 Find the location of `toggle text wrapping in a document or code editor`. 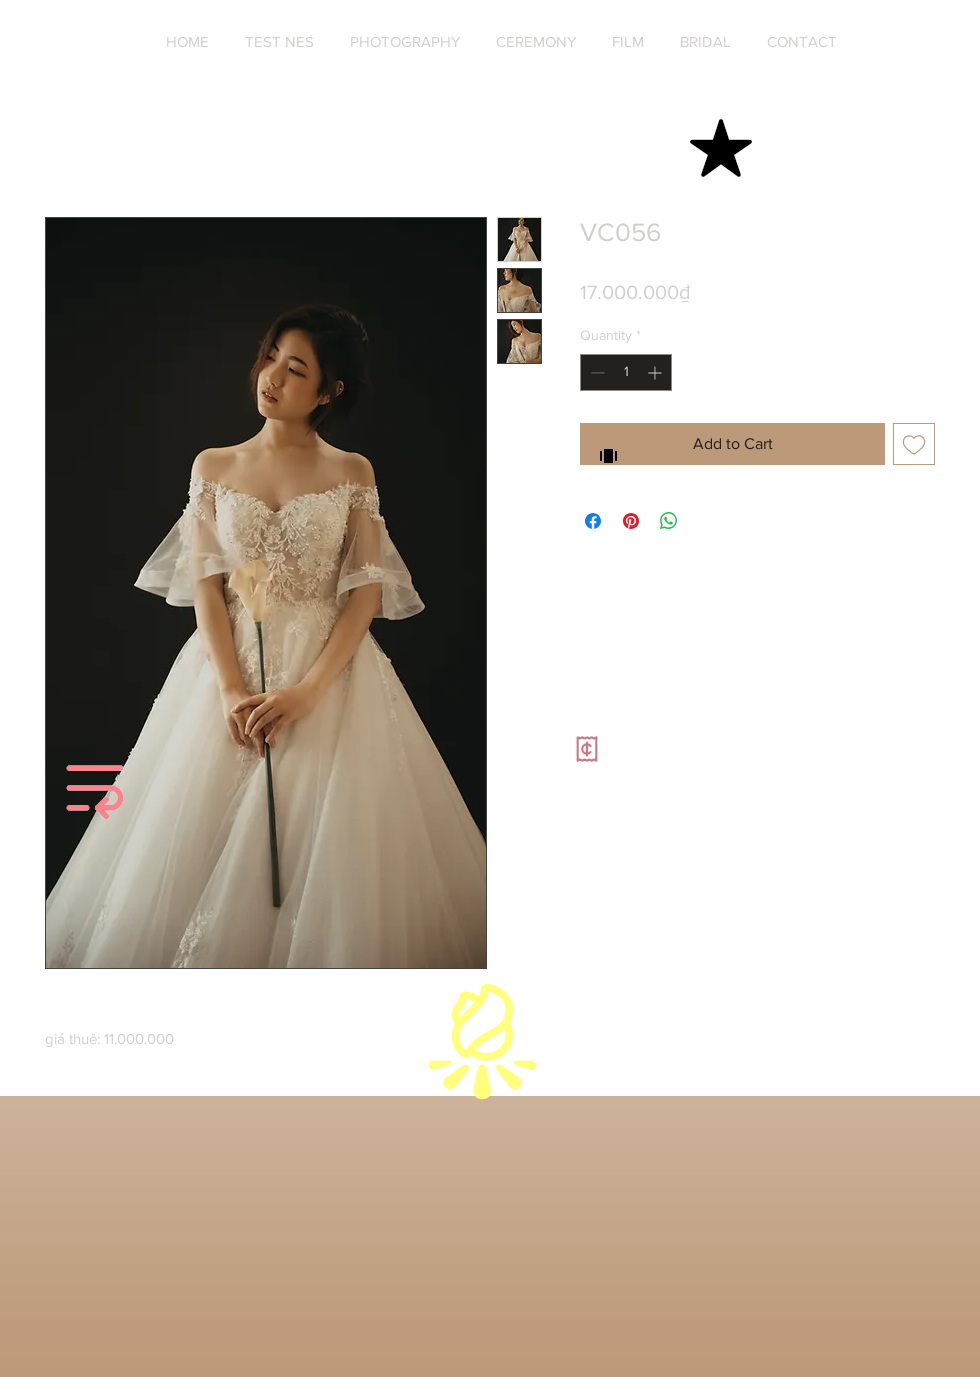

toggle text wrapping in a document or code editor is located at coordinates (95, 788).